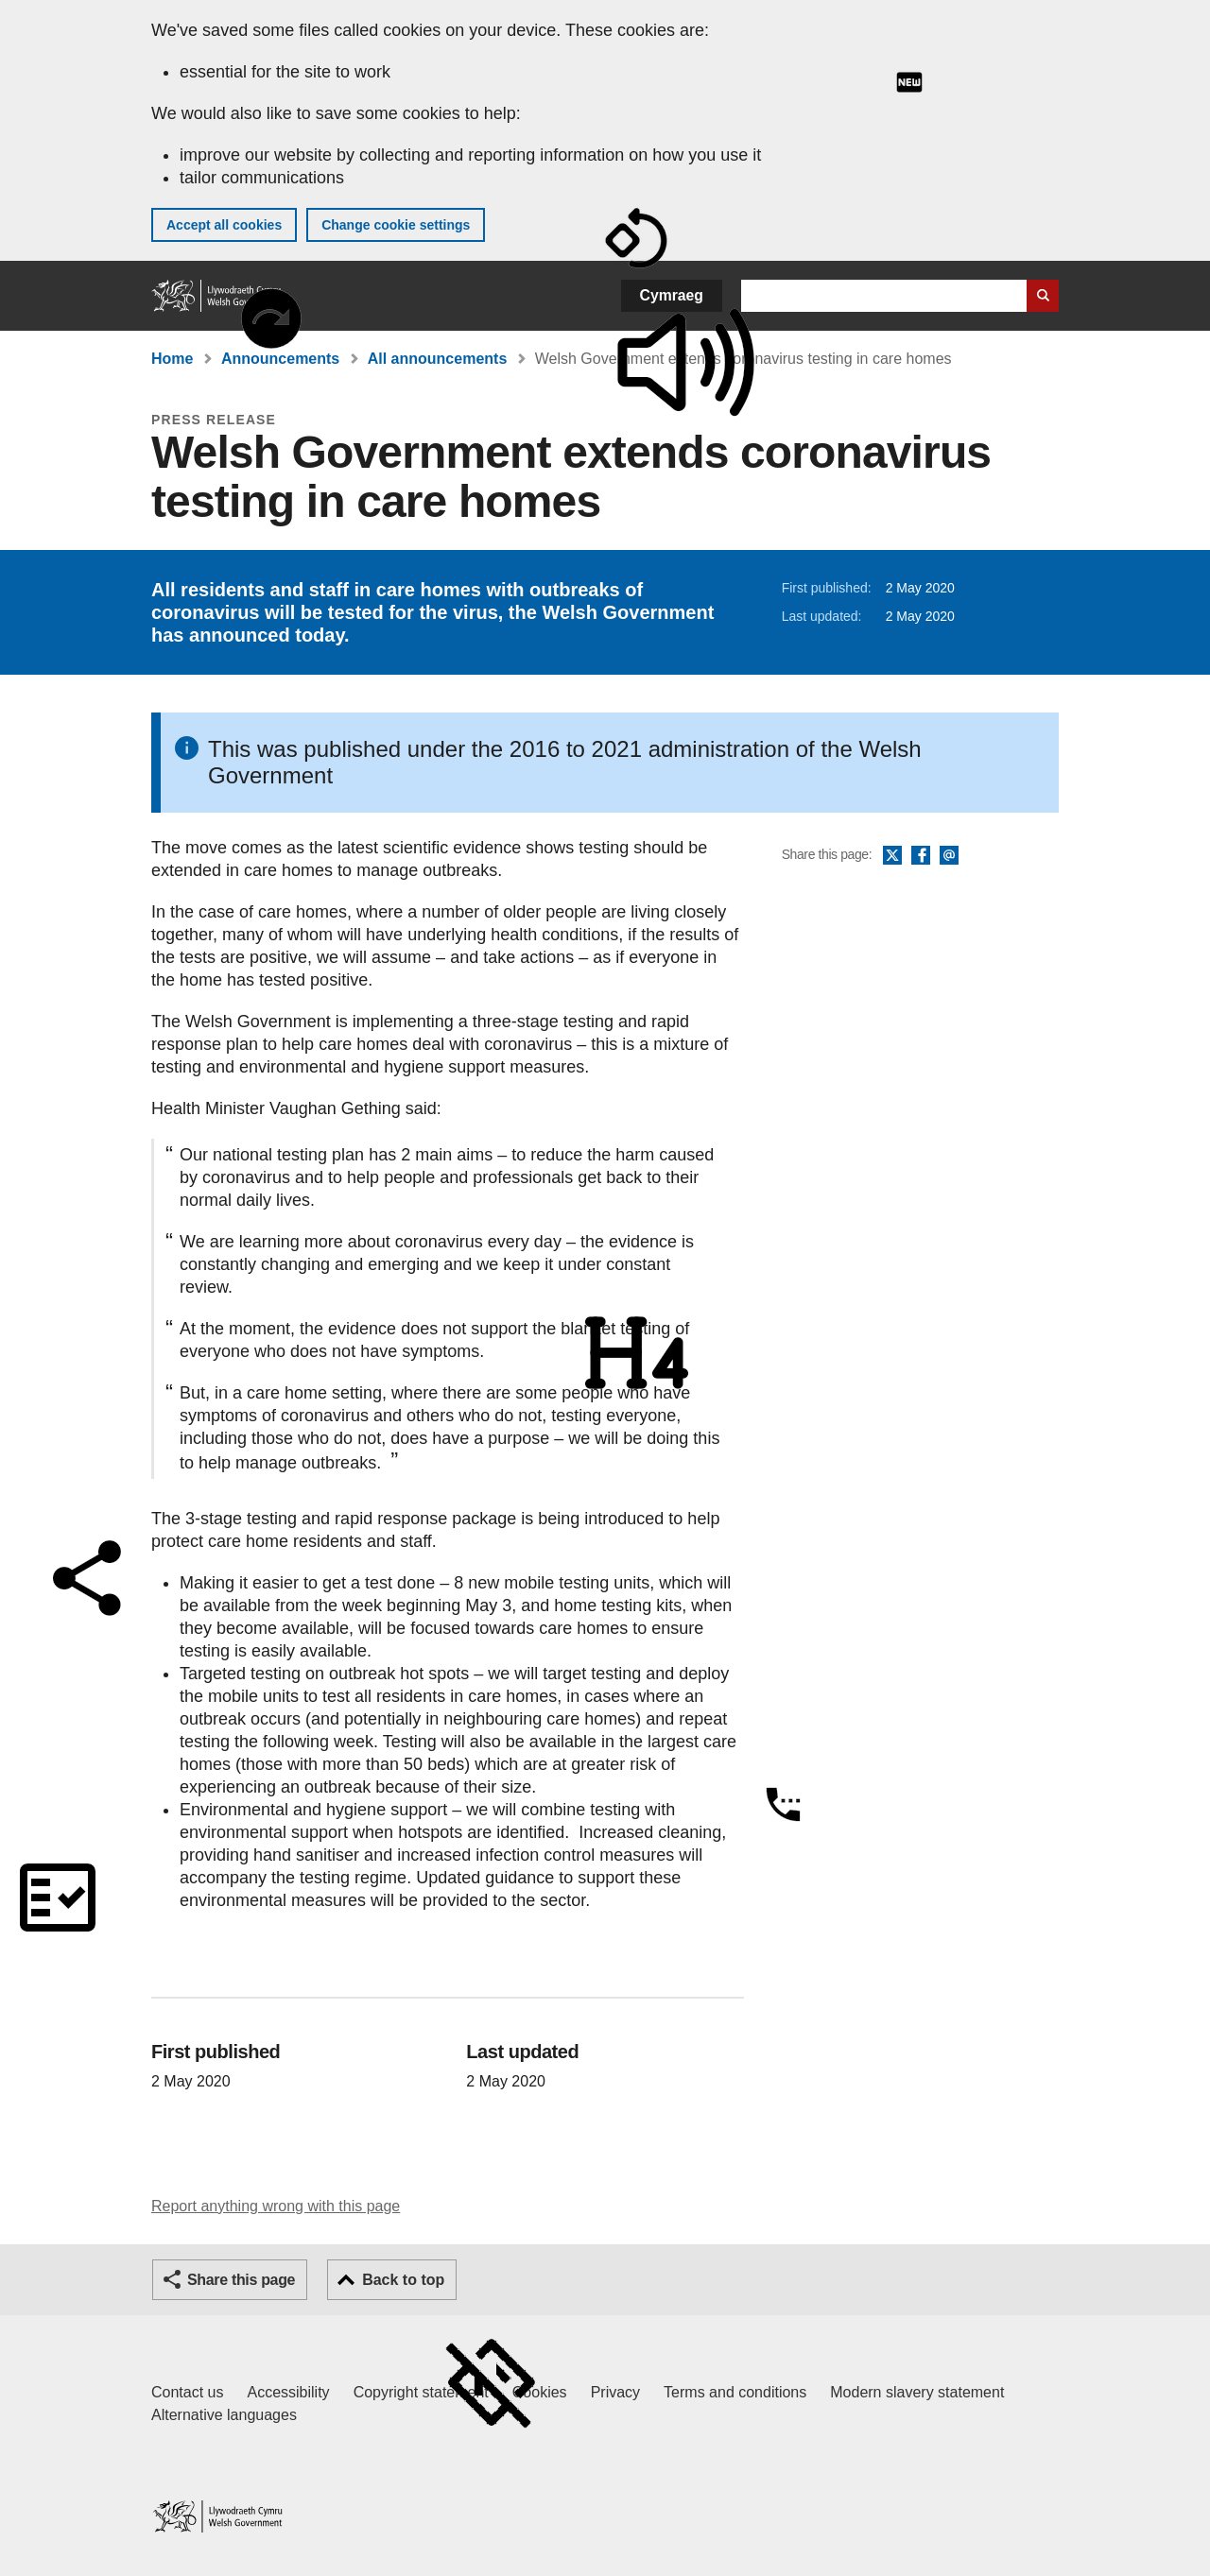 The height and width of the screenshot is (2576, 1210). What do you see at coordinates (492, 2382) in the screenshot?
I see `disable navigation or directions` at bounding box center [492, 2382].